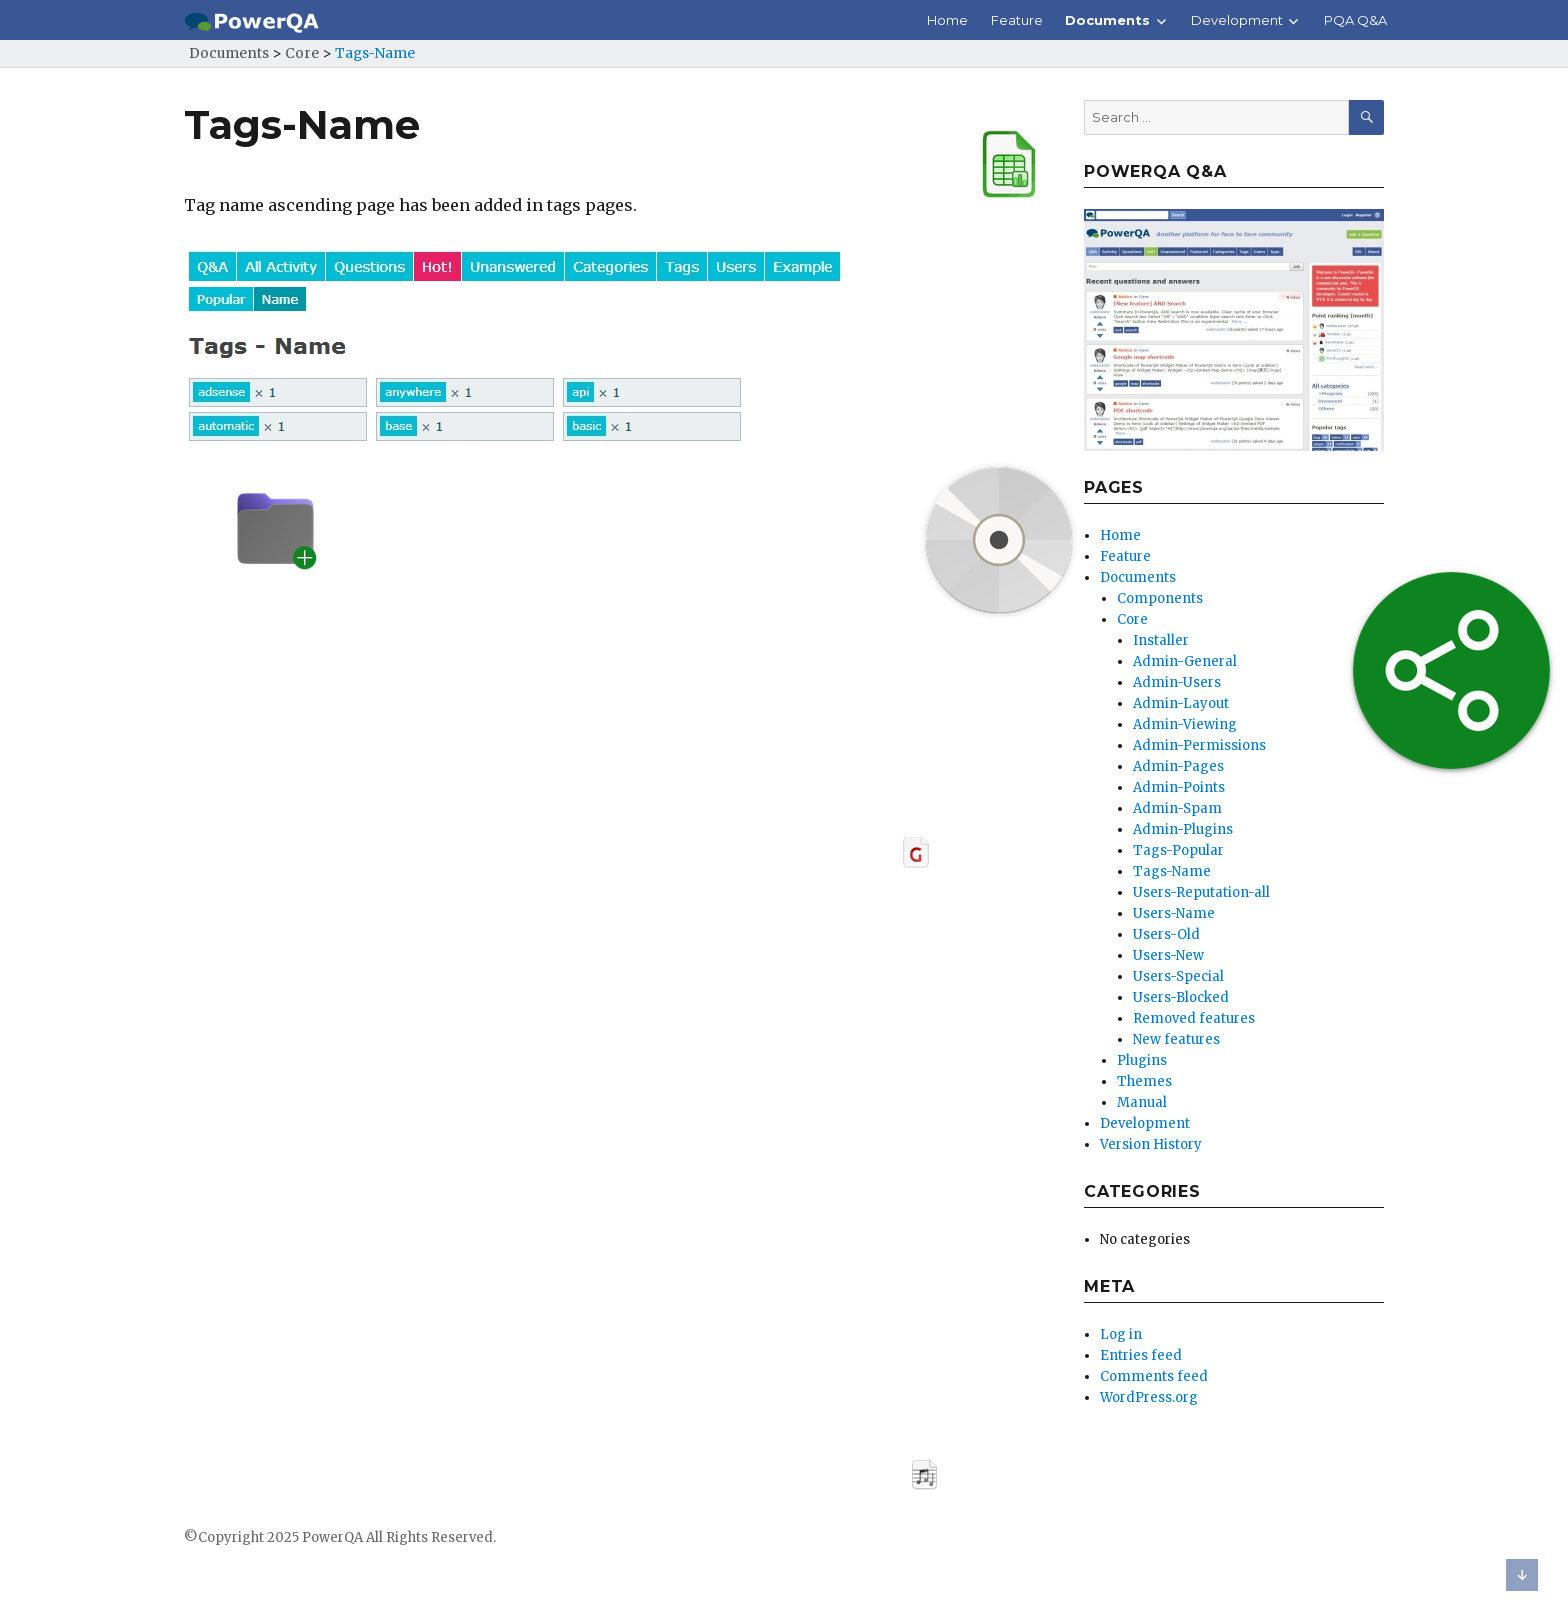 The height and width of the screenshot is (1611, 1568). Describe the element at coordinates (924, 1474) in the screenshot. I see `iMelody ringtone file` at that location.